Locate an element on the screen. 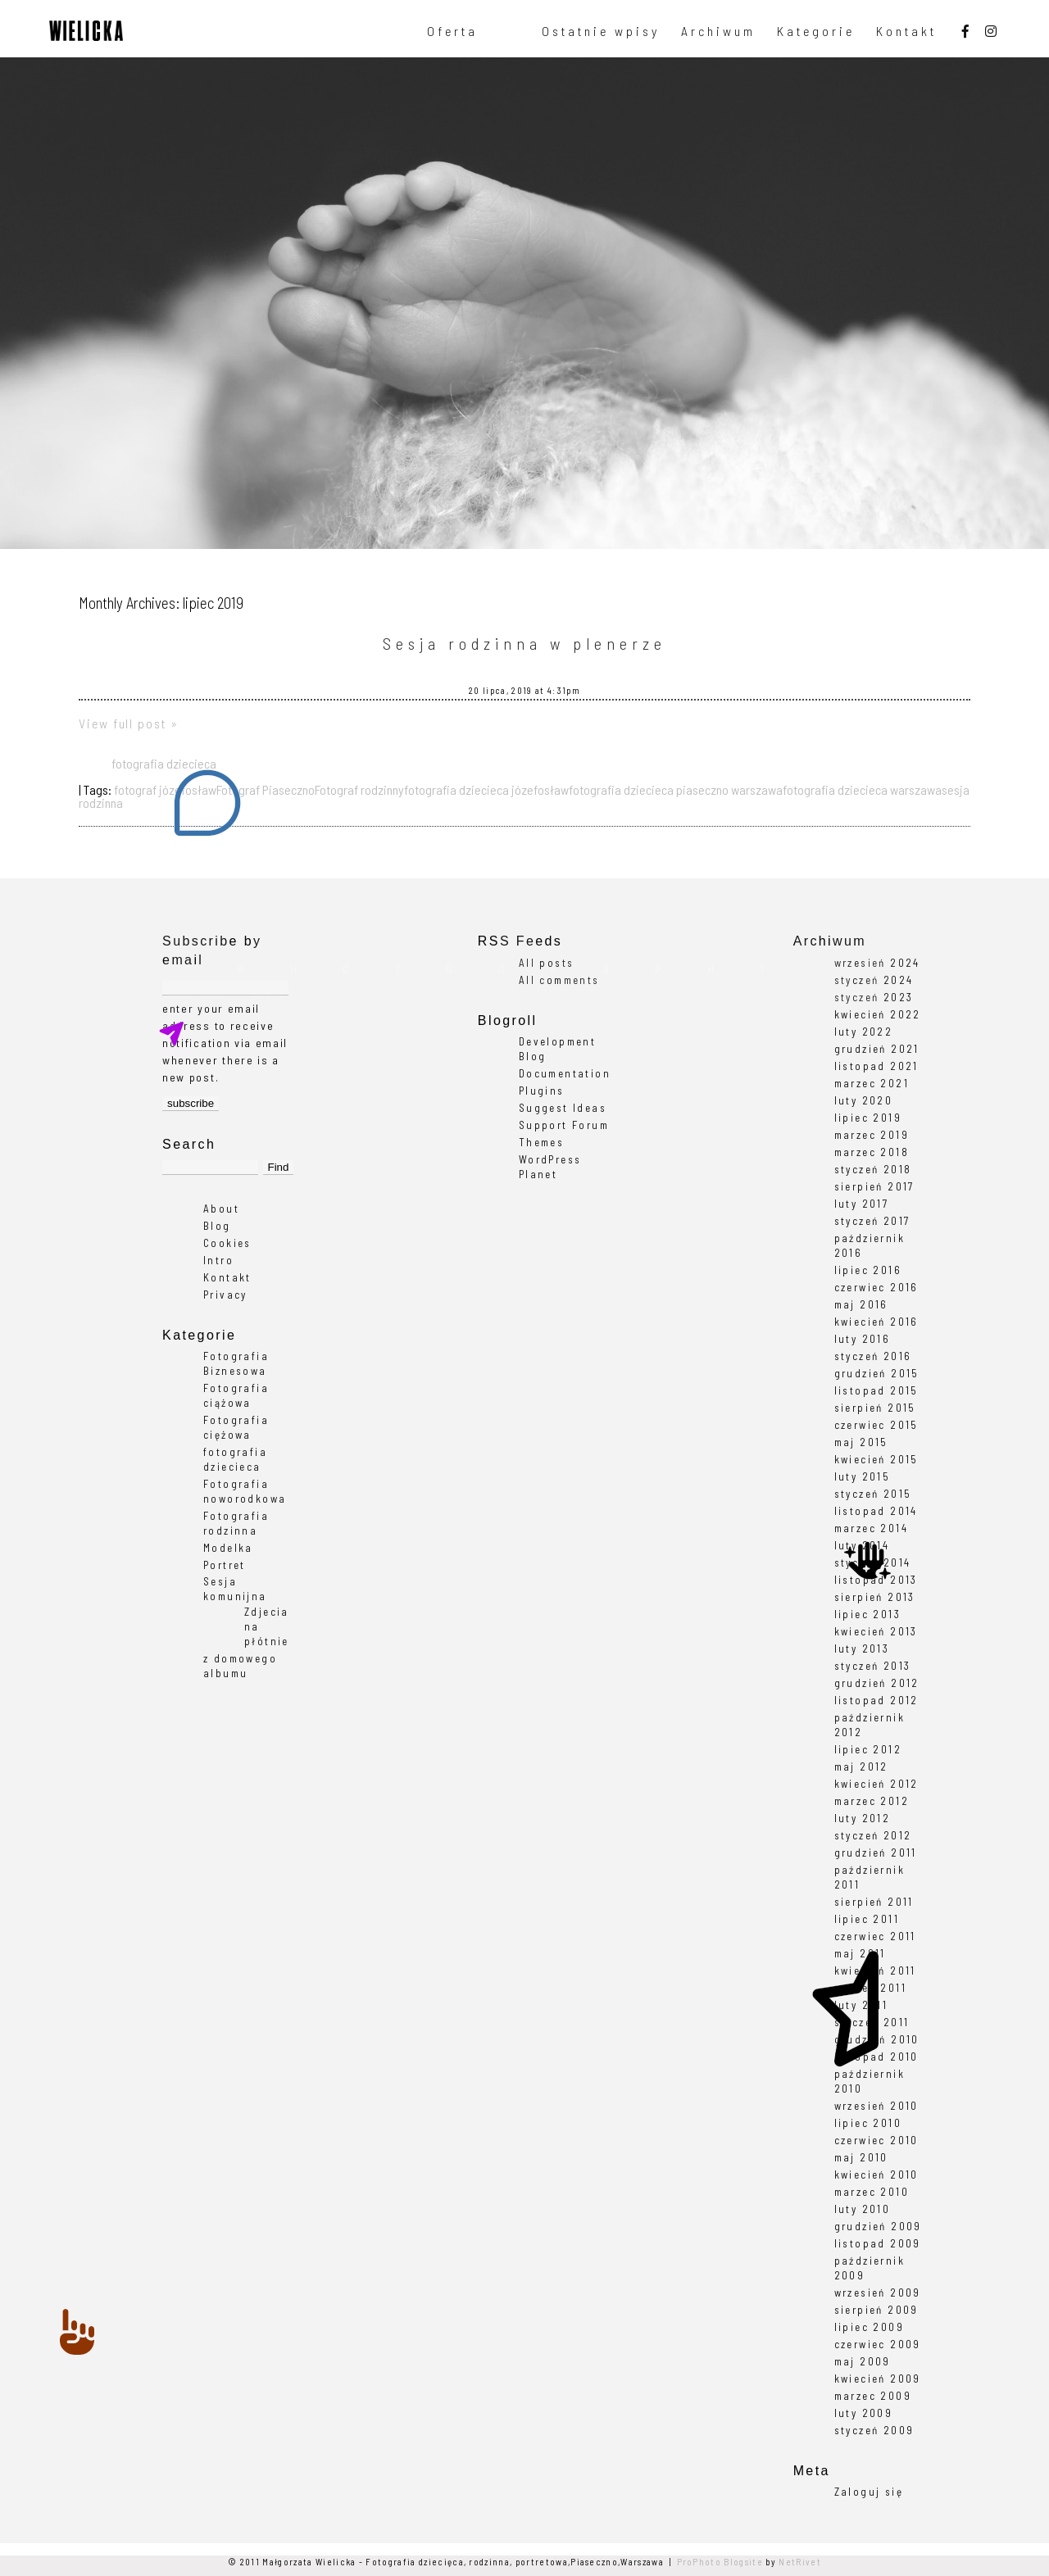  open chat or messaging is located at coordinates (206, 804).